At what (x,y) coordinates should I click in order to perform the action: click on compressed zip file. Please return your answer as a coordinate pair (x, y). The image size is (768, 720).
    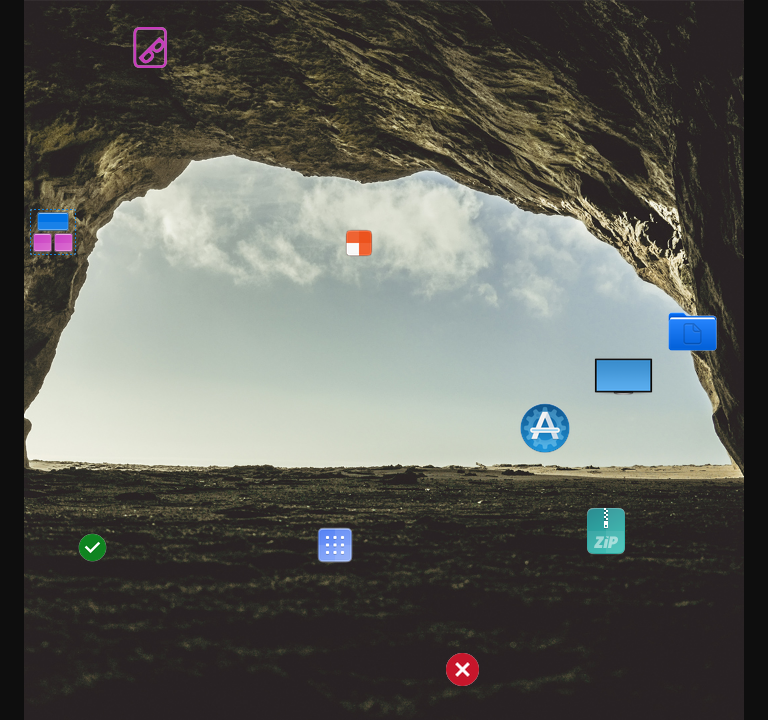
    Looking at the image, I should click on (606, 531).